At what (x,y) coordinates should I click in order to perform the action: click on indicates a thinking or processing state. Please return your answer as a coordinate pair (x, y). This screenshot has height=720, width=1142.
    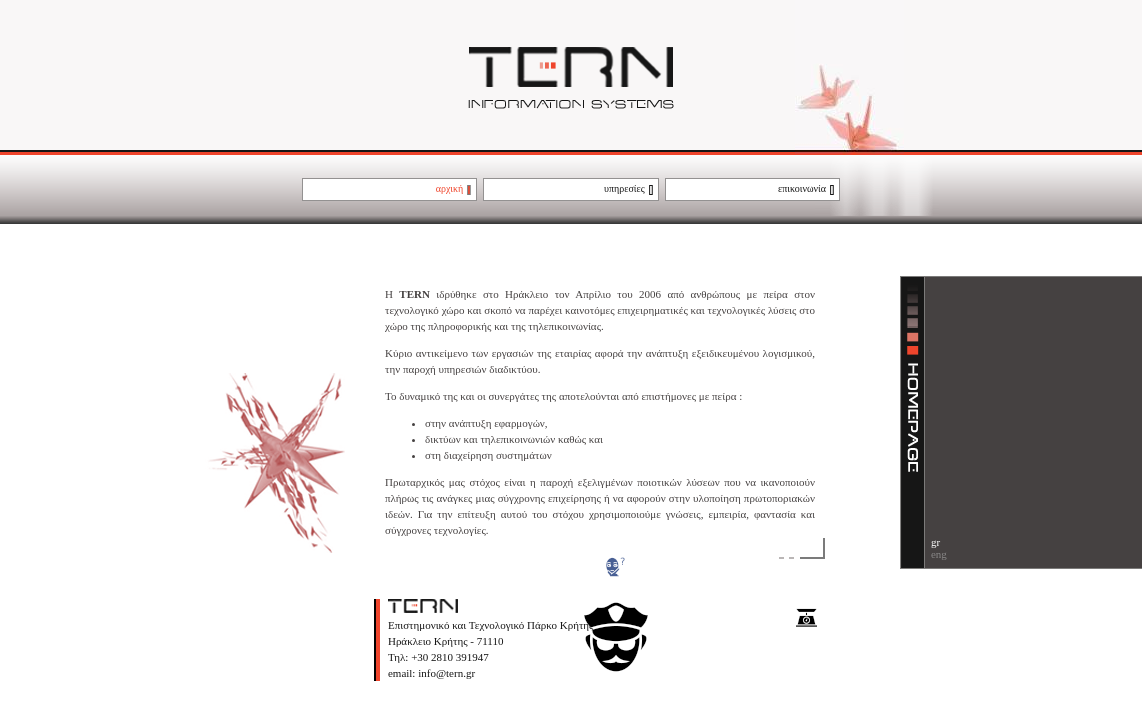
    Looking at the image, I should click on (615, 566).